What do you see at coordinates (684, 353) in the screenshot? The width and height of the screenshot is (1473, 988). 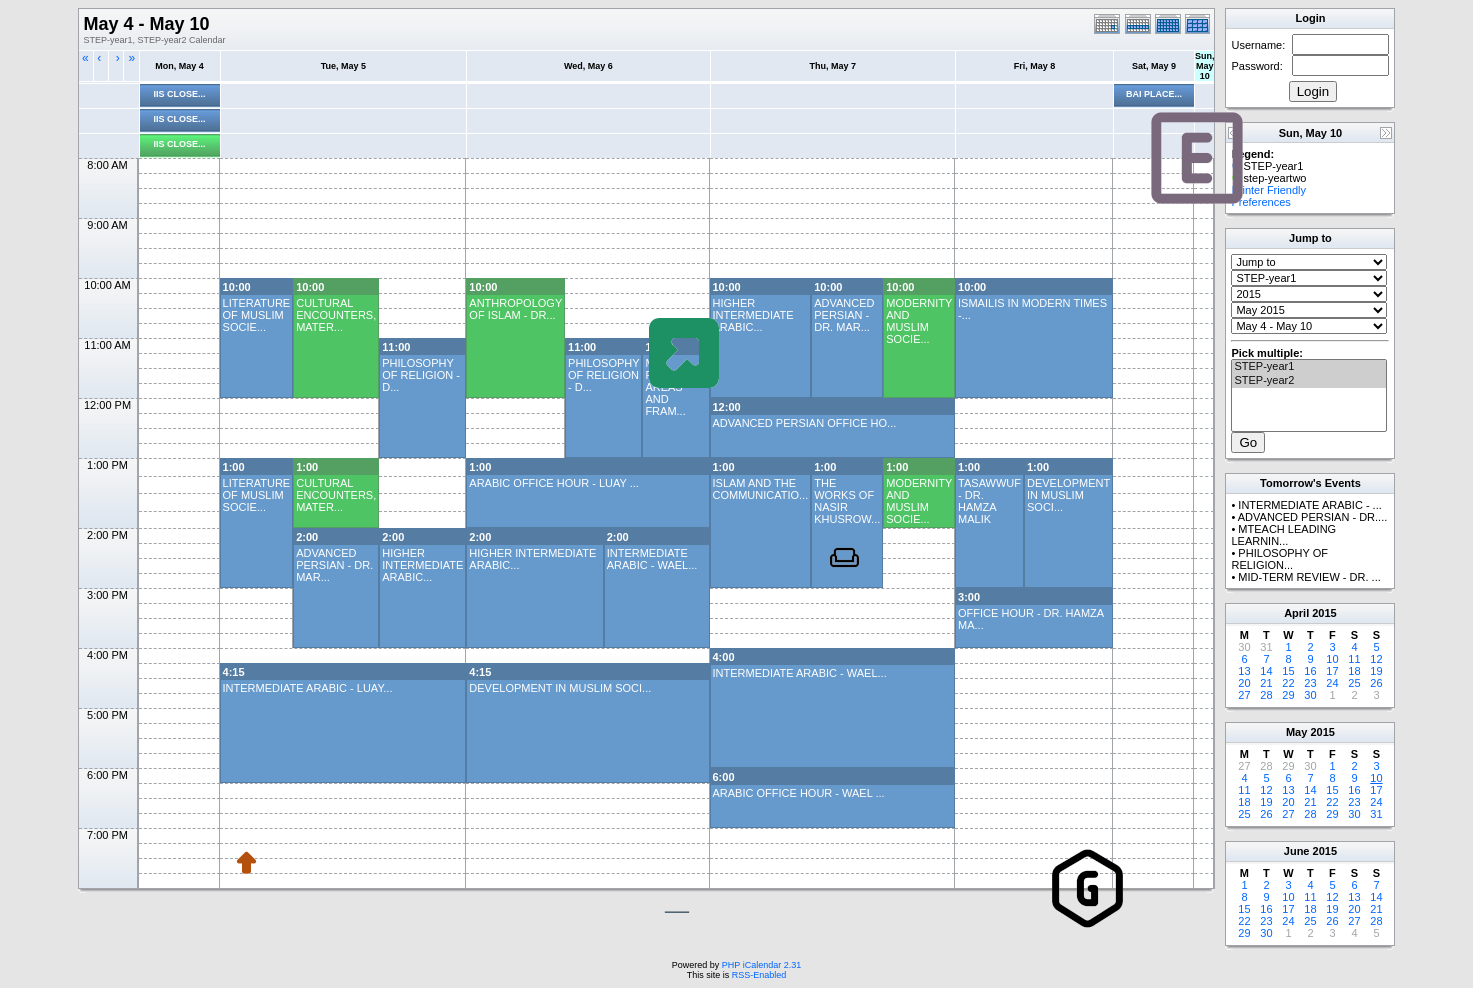 I see `open link in a new tab or window` at bounding box center [684, 353].